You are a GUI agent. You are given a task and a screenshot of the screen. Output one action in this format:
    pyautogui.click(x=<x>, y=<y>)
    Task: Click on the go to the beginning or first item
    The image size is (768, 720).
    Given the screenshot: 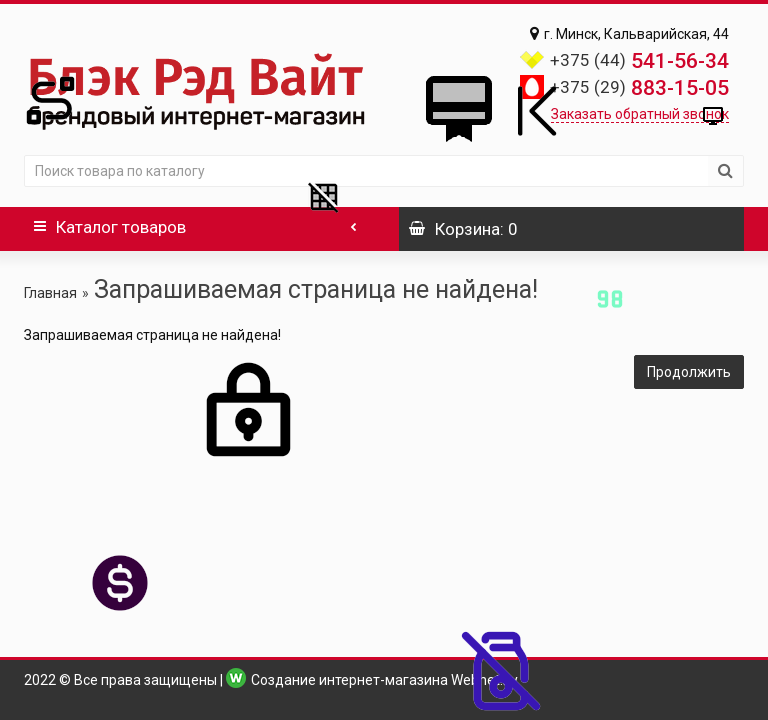 What is the action you would take?
    pyautogui.click(x=536, y=111)
    